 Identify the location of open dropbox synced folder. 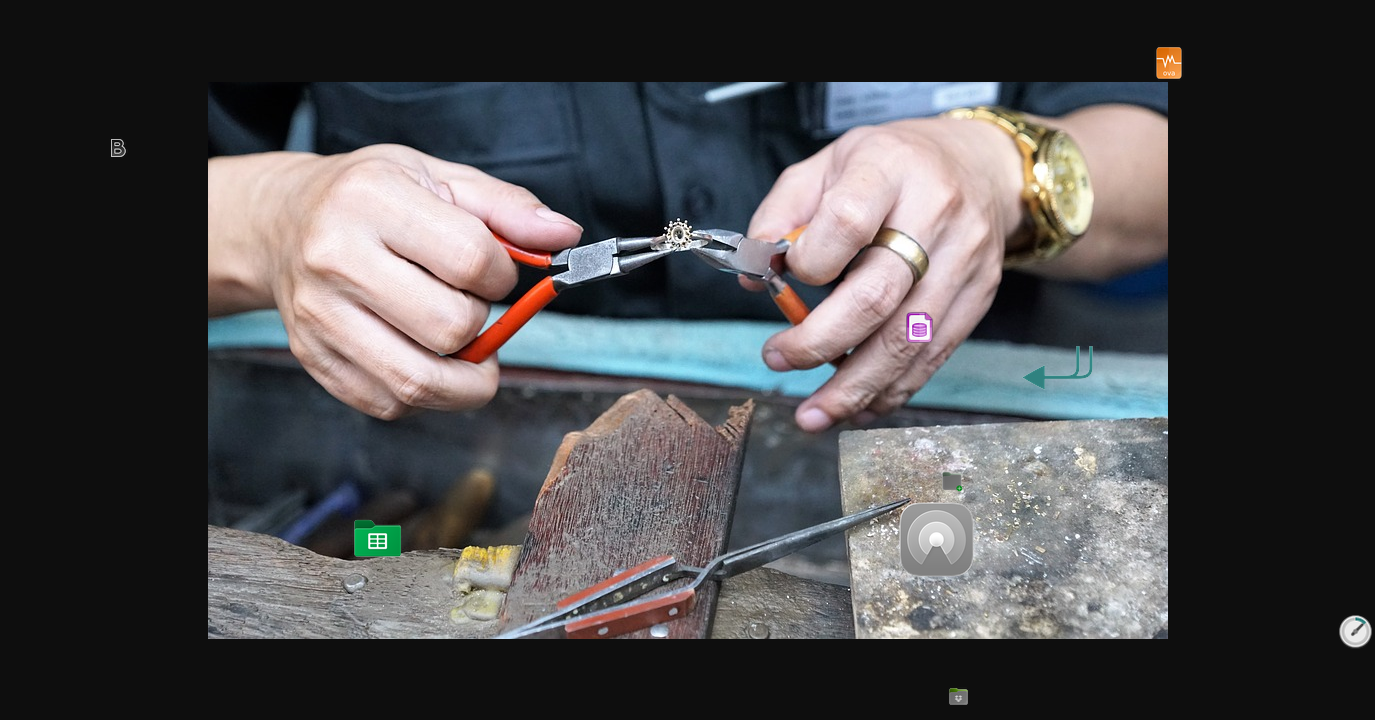
(958, 696).